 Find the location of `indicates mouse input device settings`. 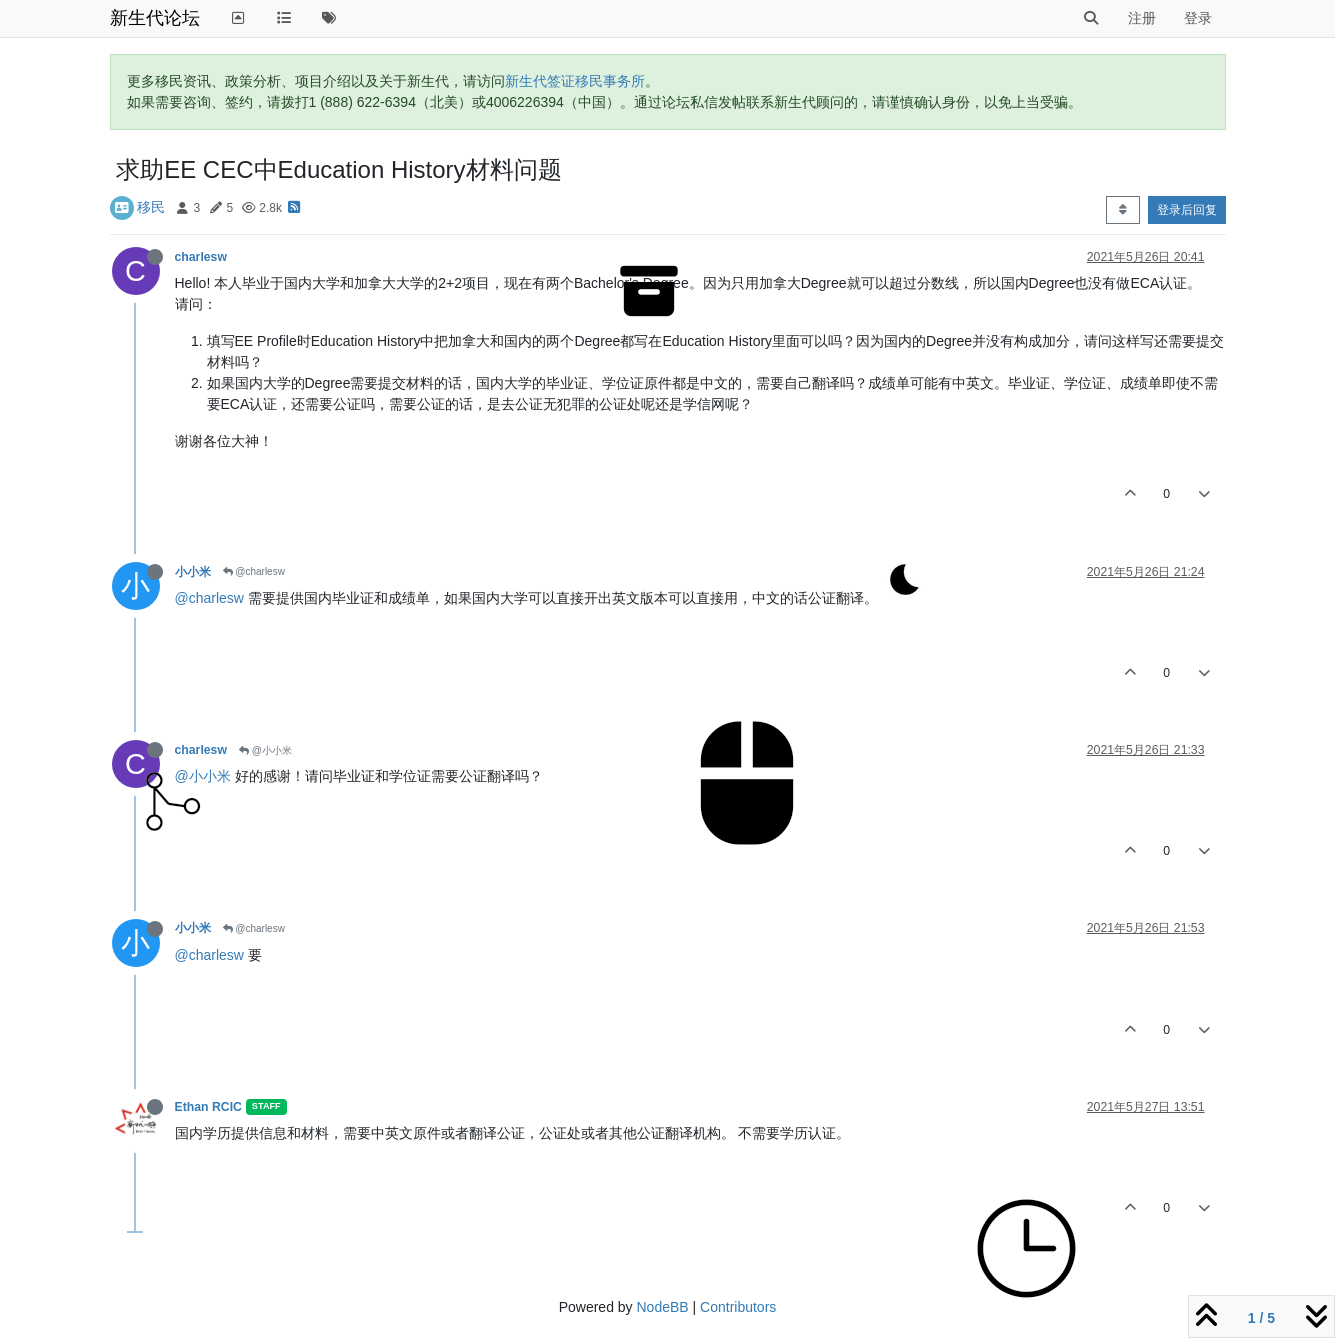

indicates mouse input device settings is located at coordinates (747, 783).